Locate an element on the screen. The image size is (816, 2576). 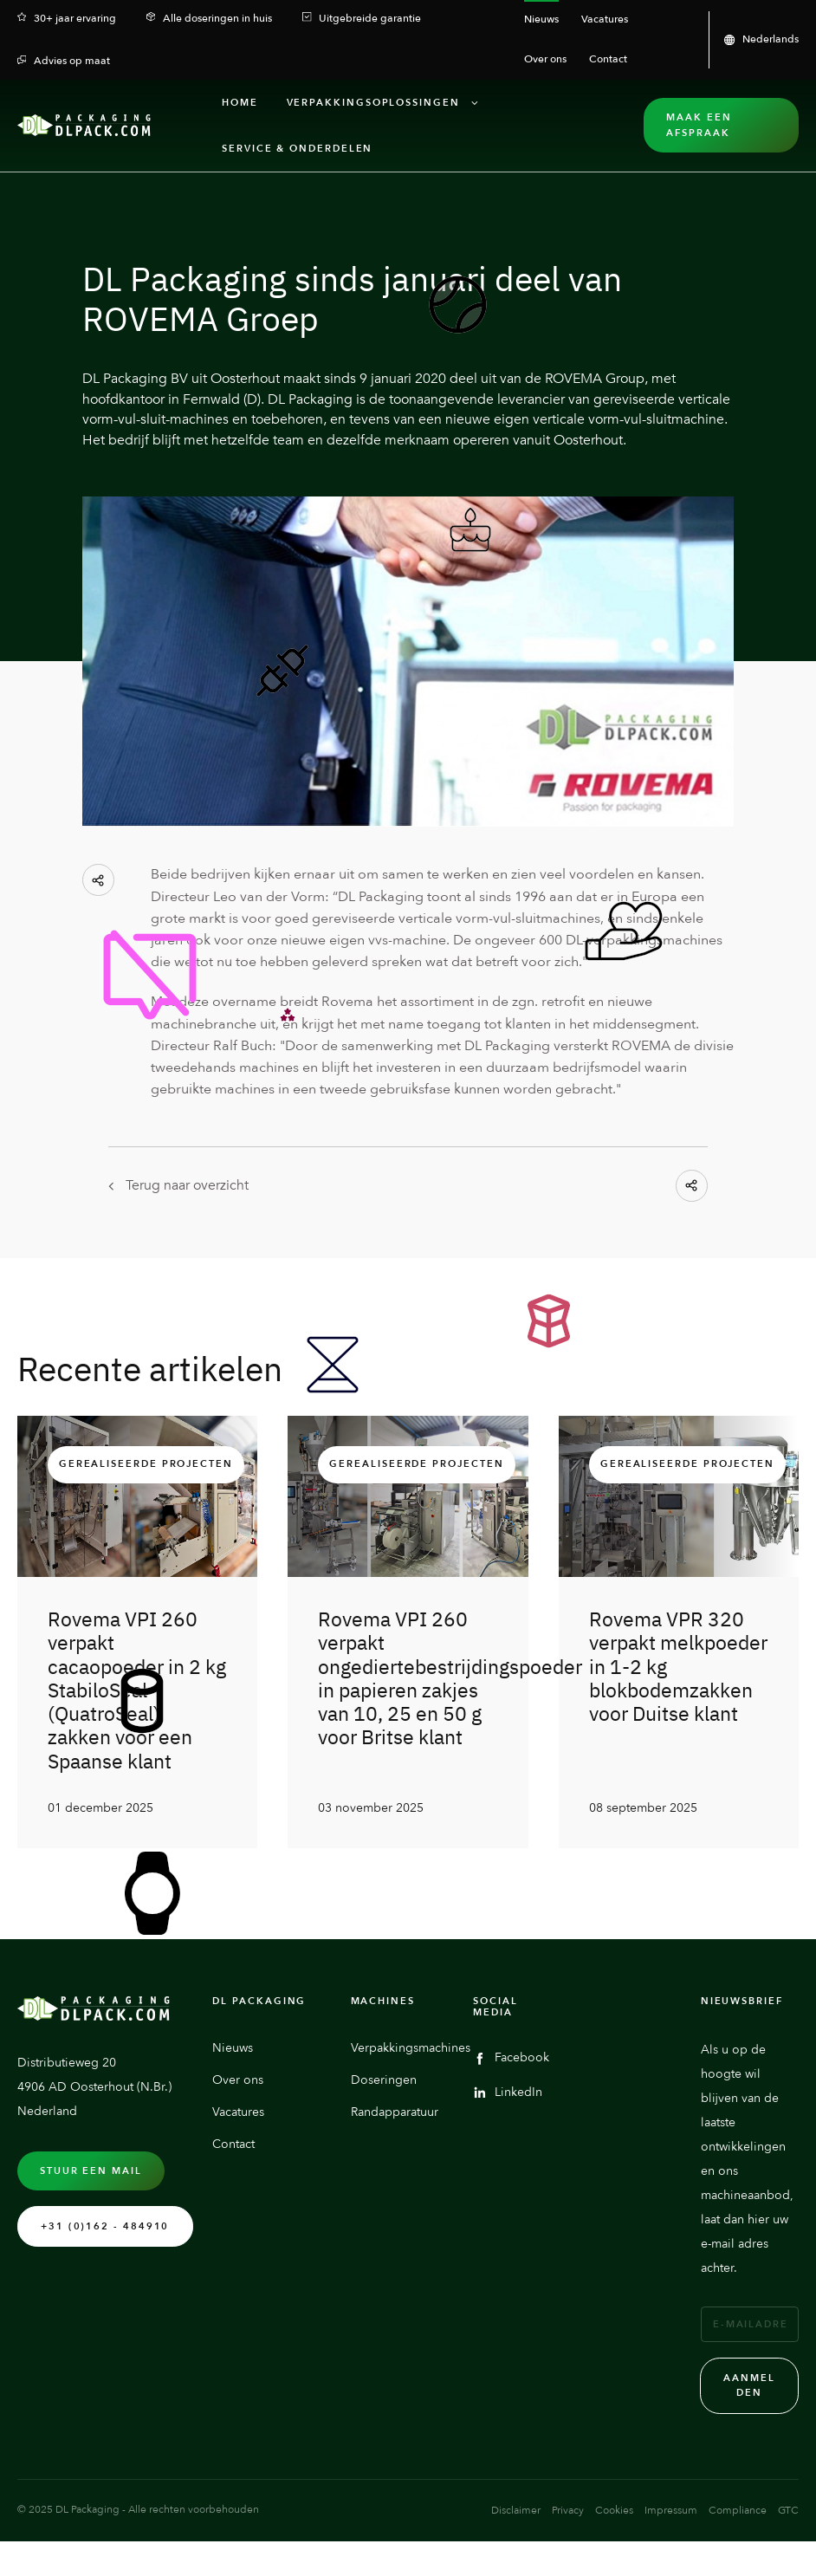
access smartwatch settings or pairing is located at coordinates (152, 1893).